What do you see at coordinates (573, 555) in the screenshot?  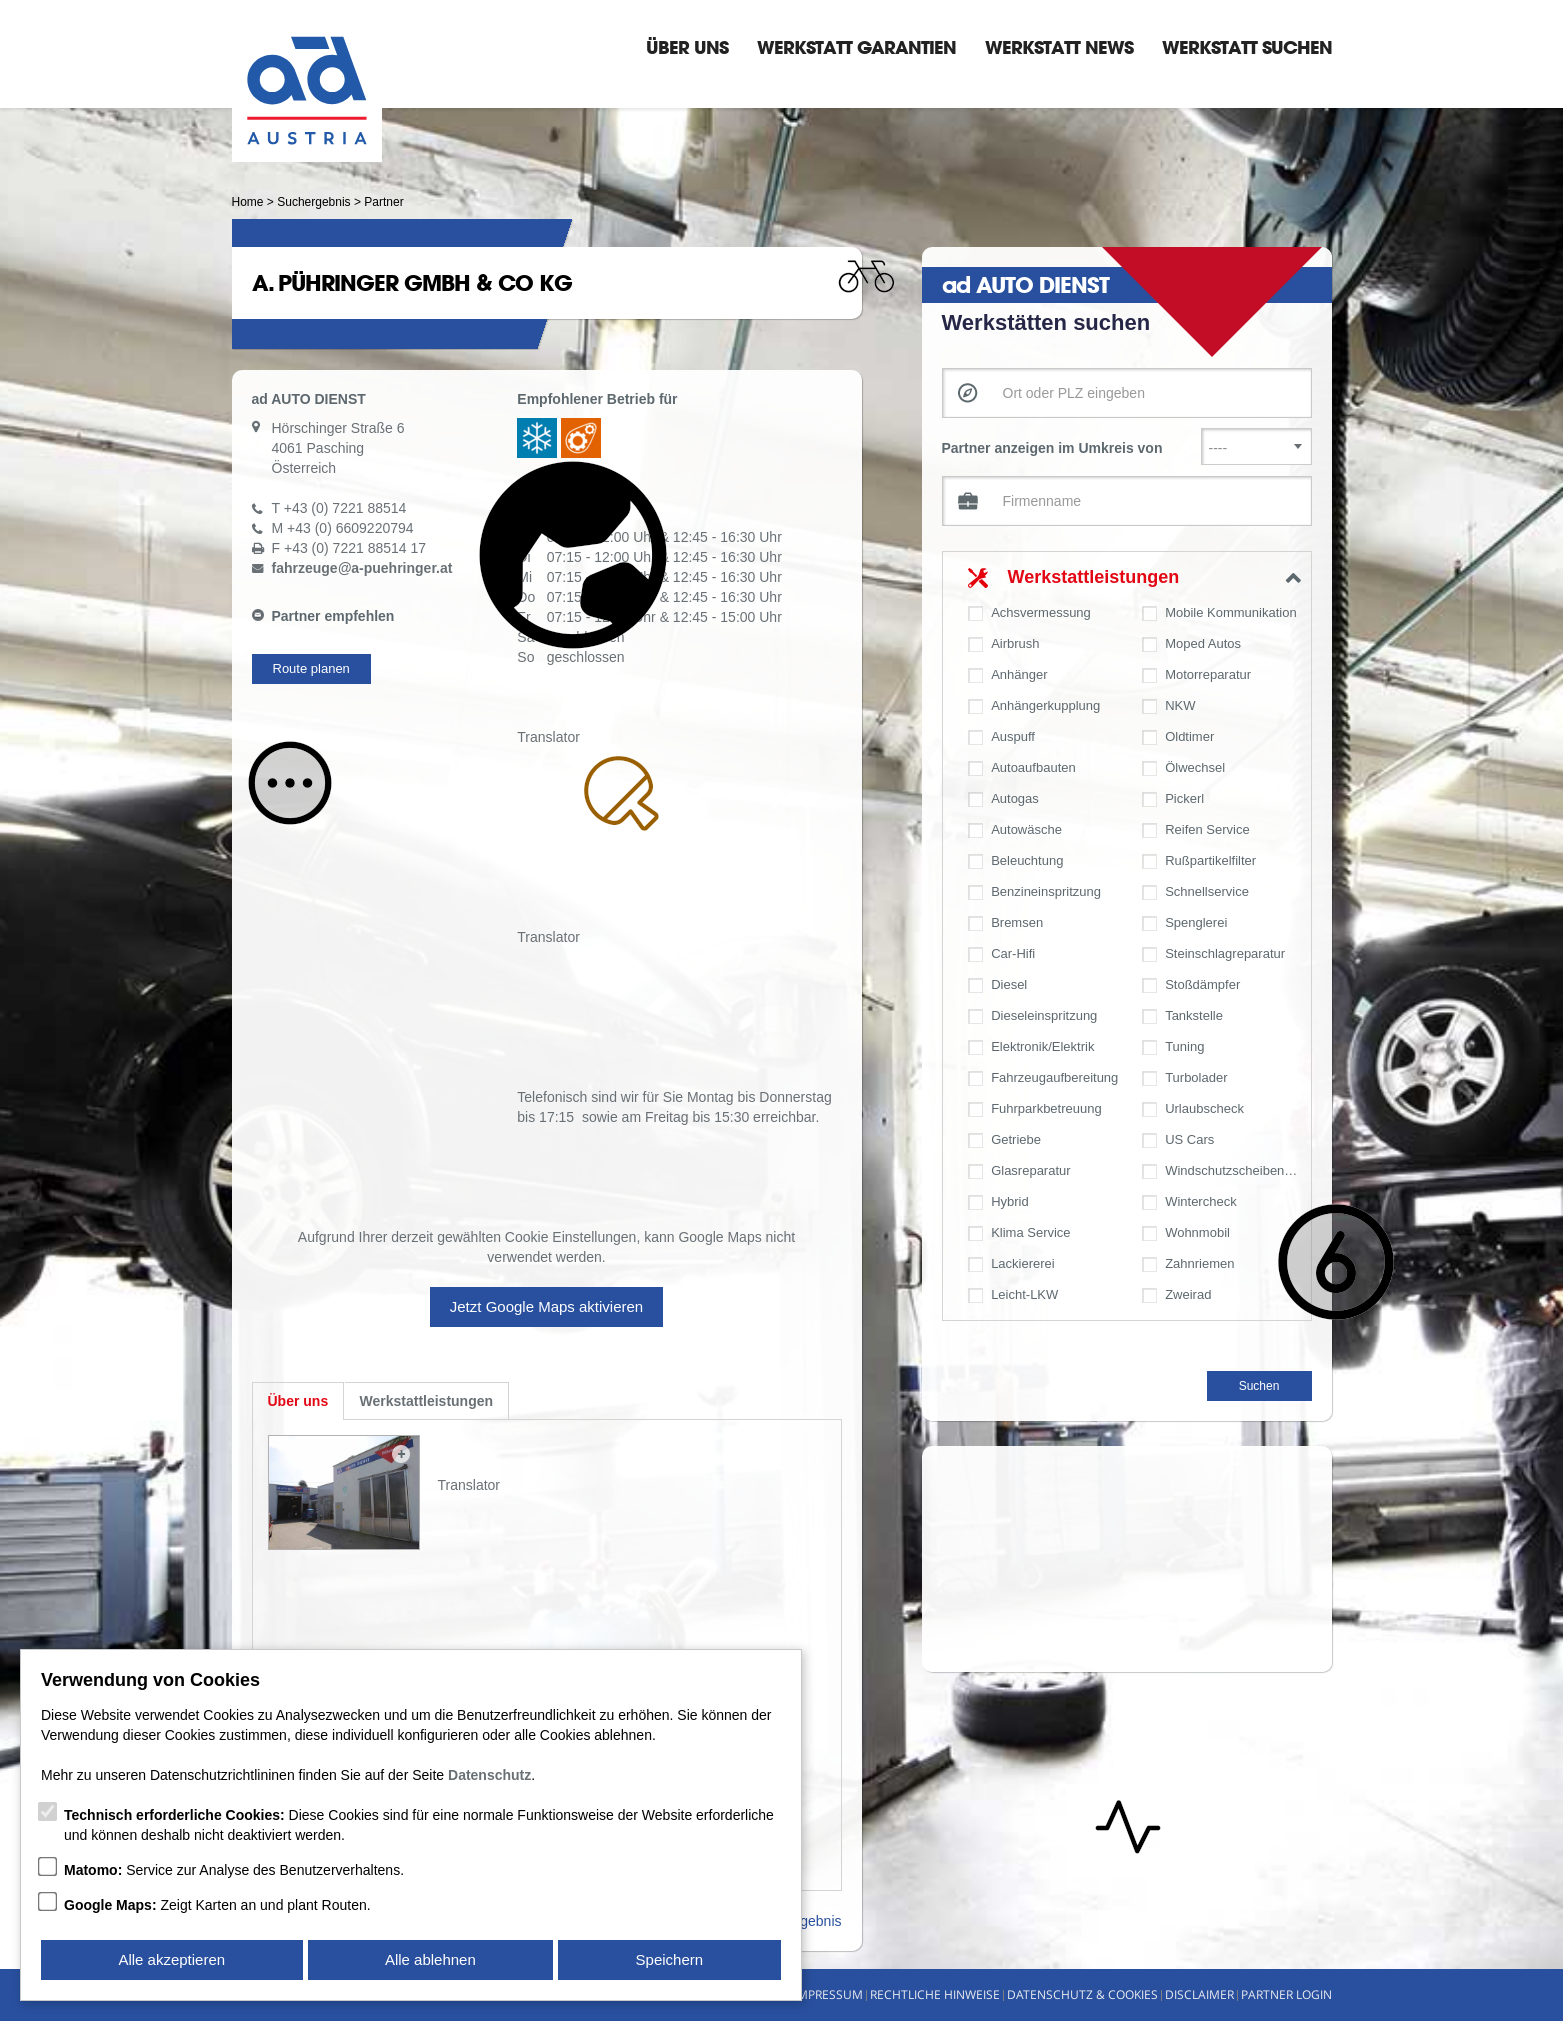 I see `switch to international or global settings` at bounding box center [573, 555].